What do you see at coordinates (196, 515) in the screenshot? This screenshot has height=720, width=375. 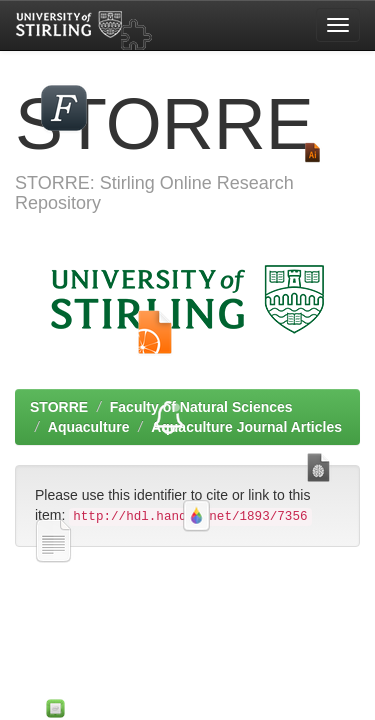 I see `an ICC color profile file` at bounding box center [196, 515].